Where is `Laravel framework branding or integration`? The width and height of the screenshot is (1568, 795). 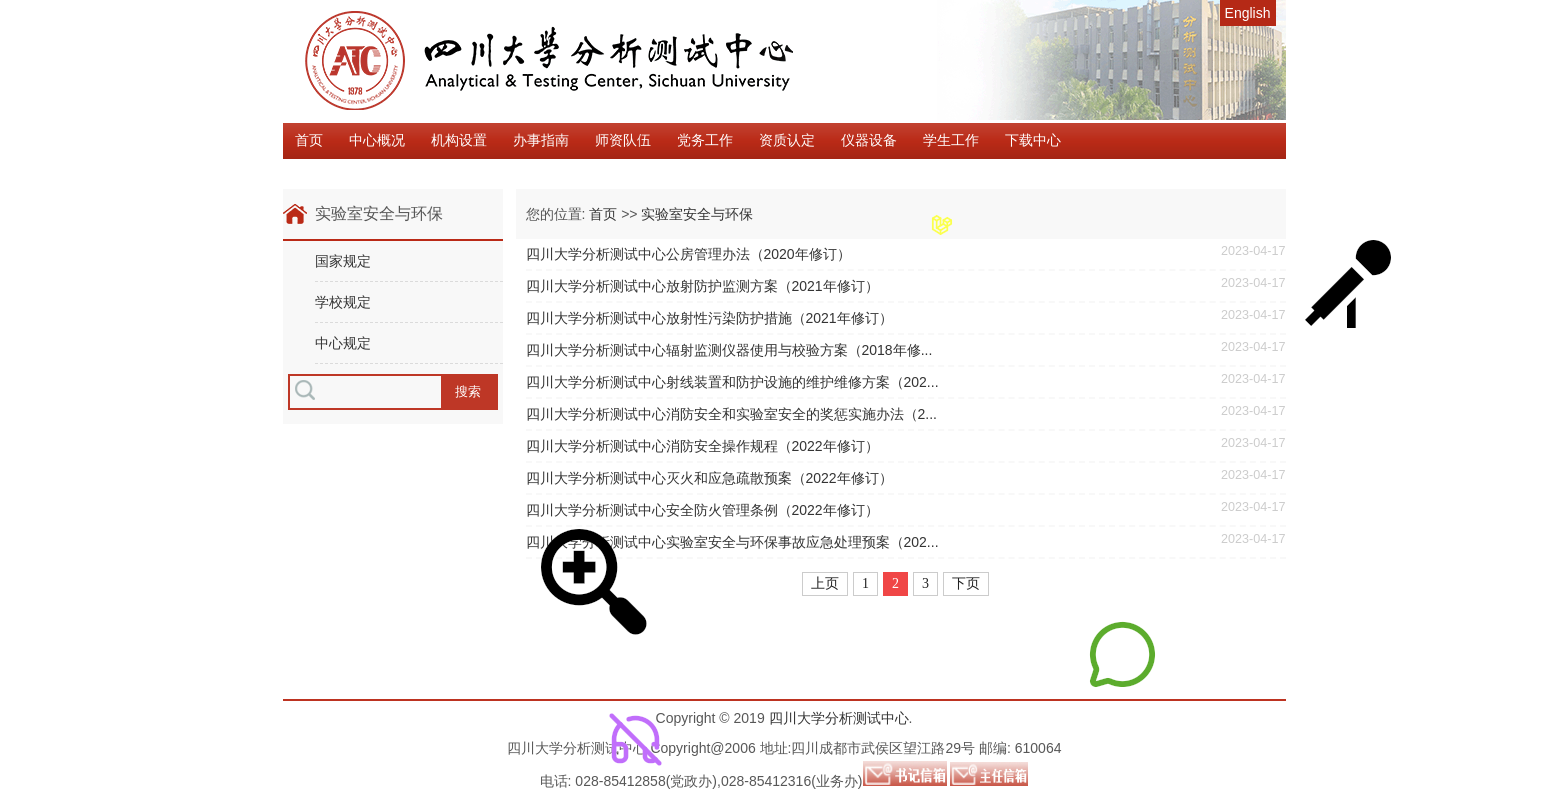
Laravel framework branding or integration is located at coordinates (941, 224).